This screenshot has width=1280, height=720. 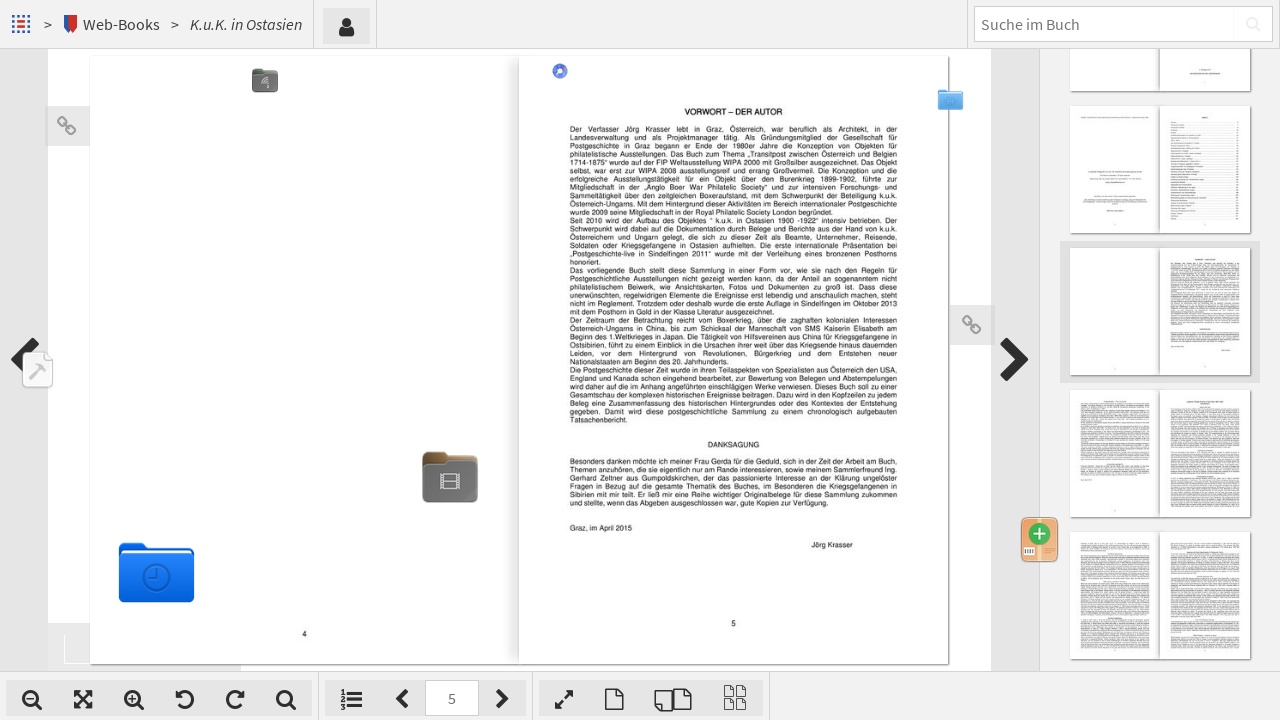 What do you see at coordinates (1039, 539) in the screenshot?
I see `add a new software package` at bounding box center [1039, 539].